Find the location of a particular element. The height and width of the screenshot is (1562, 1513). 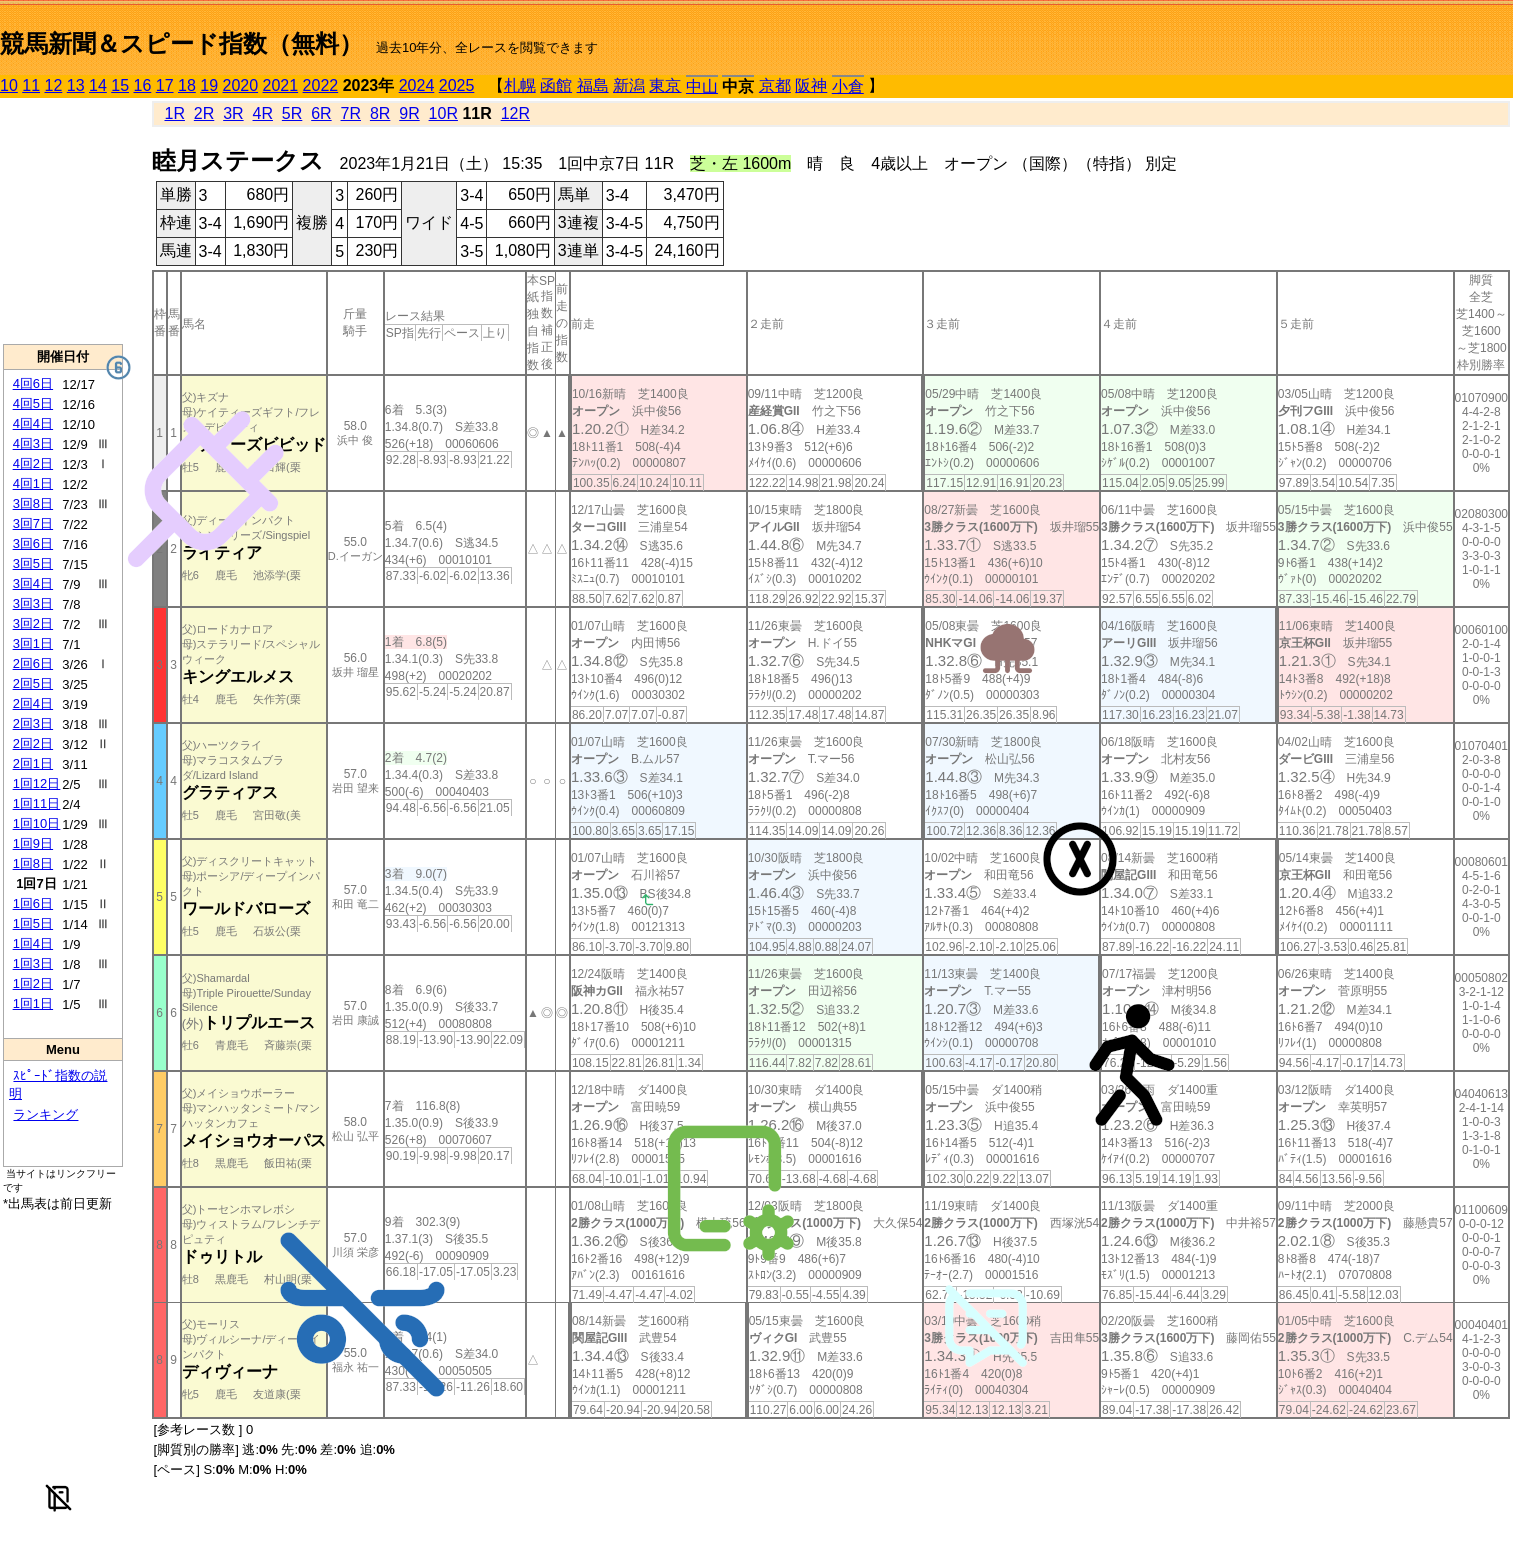

go back and up to previous level is located at coordinates (648, 900).